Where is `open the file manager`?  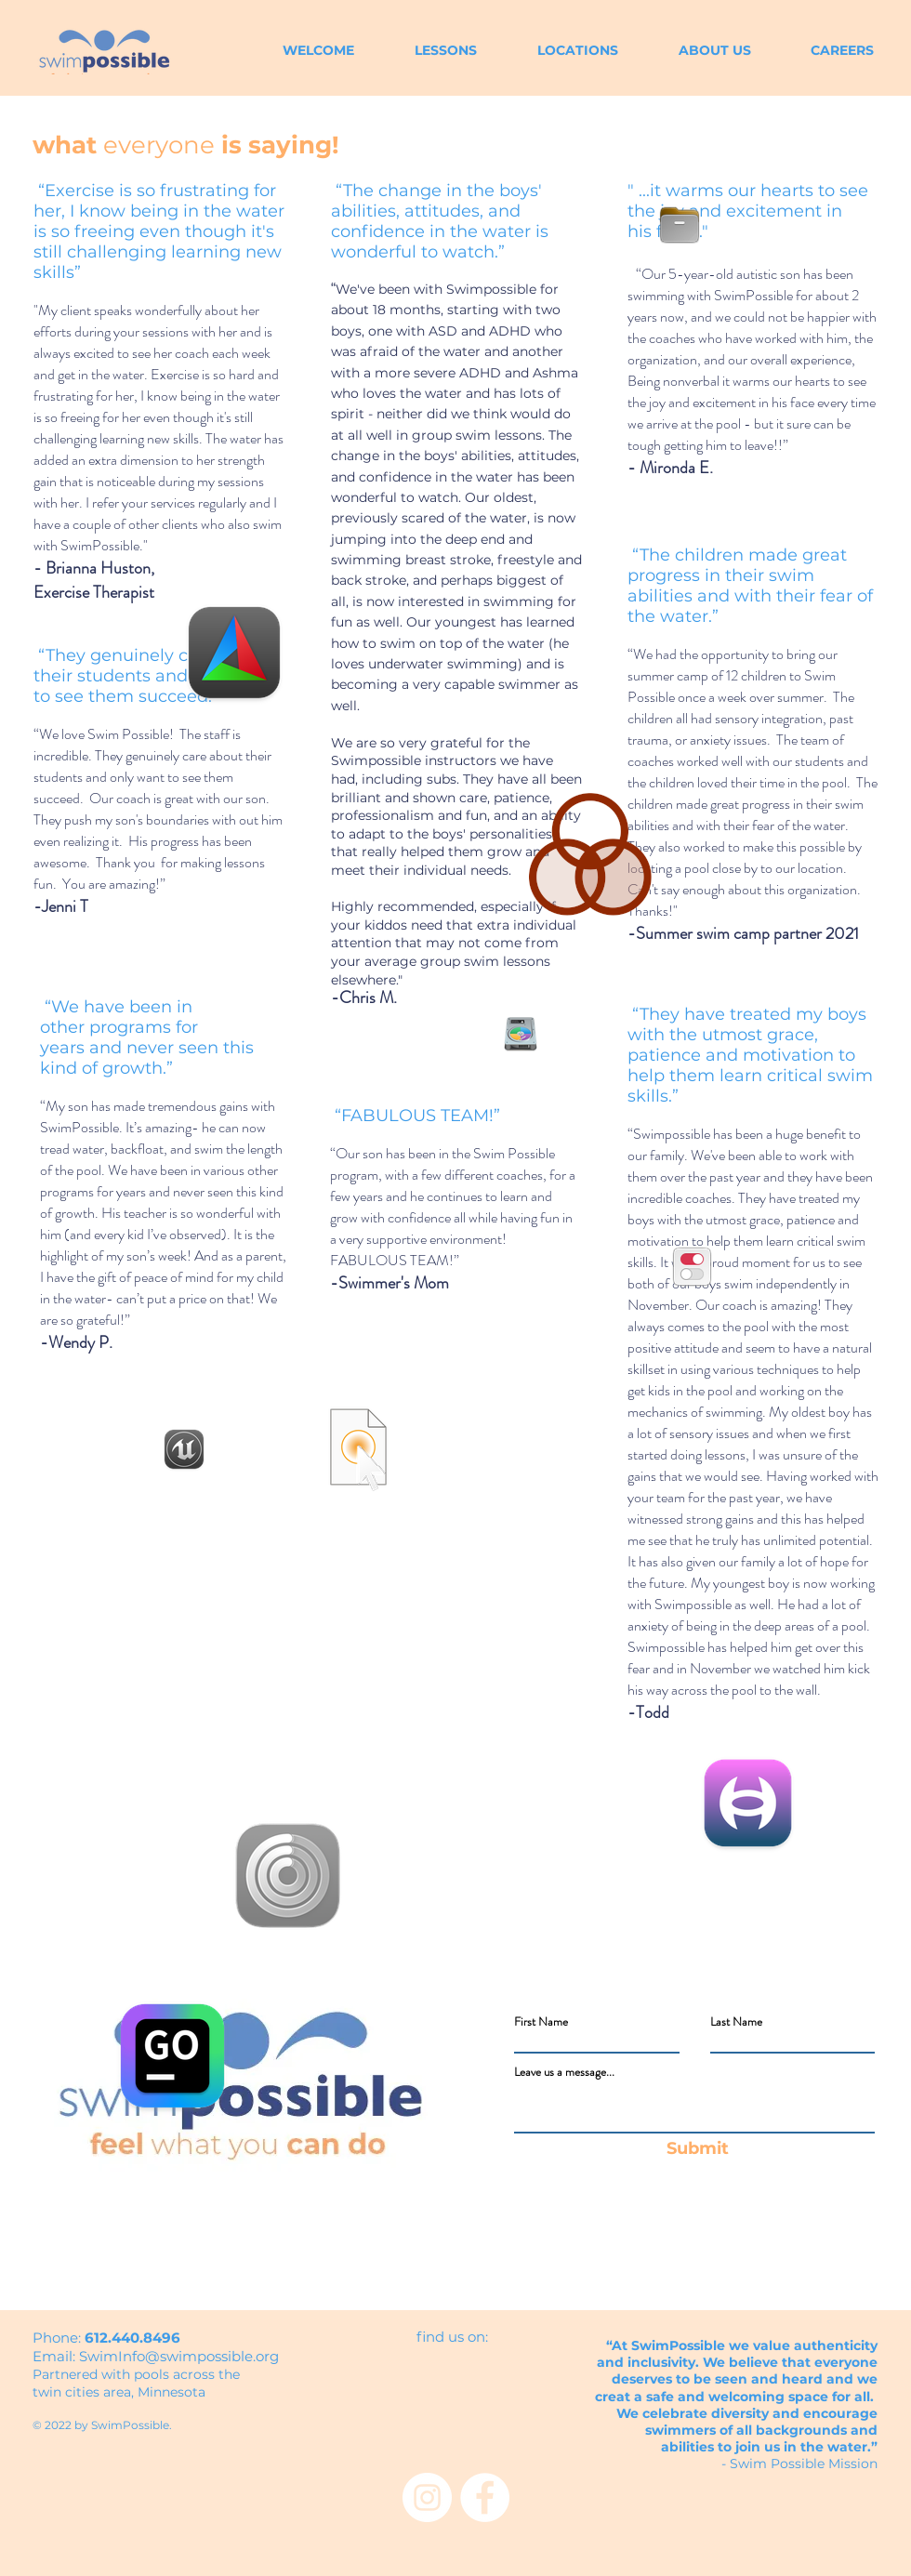 open the file manager is located at coordinates (680, 225).